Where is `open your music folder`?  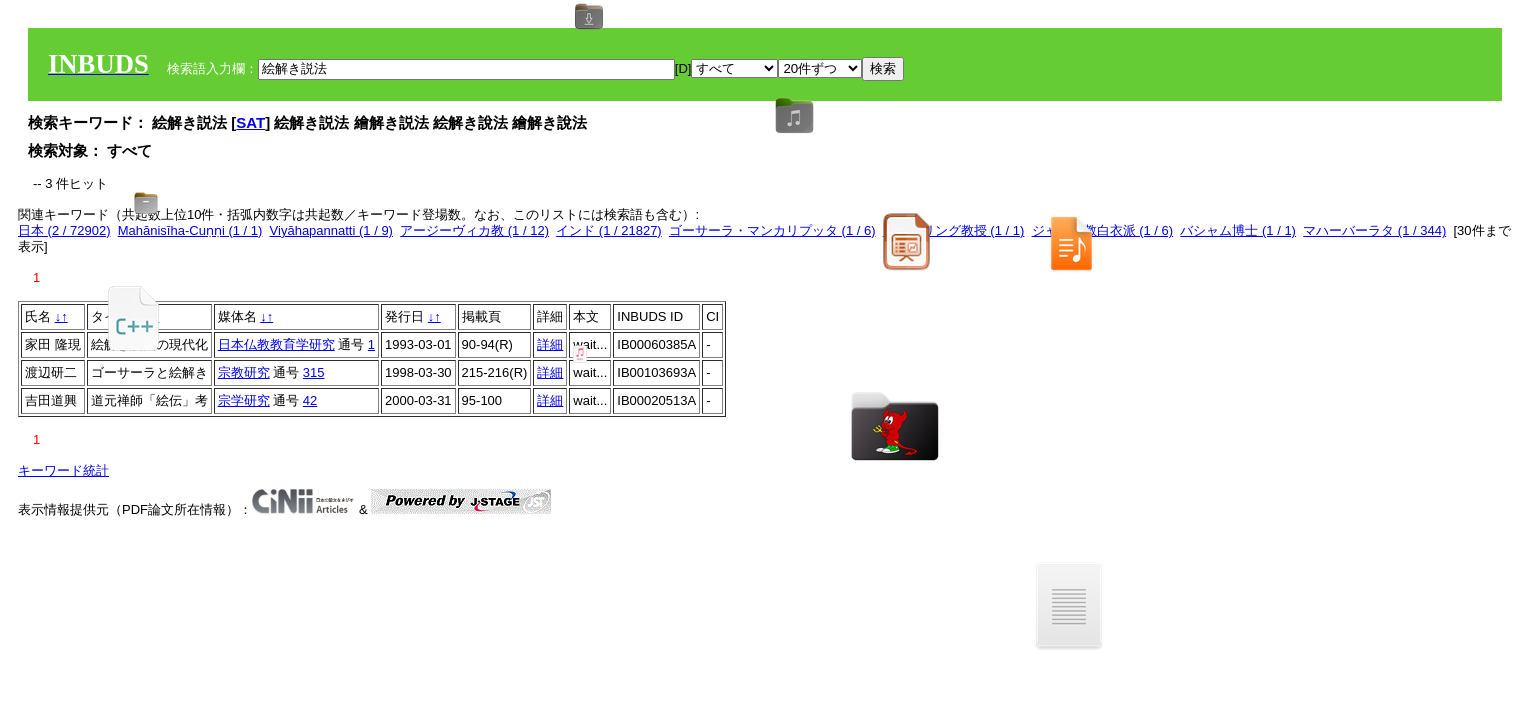 open your music folder is located at coordinates (794, 115).